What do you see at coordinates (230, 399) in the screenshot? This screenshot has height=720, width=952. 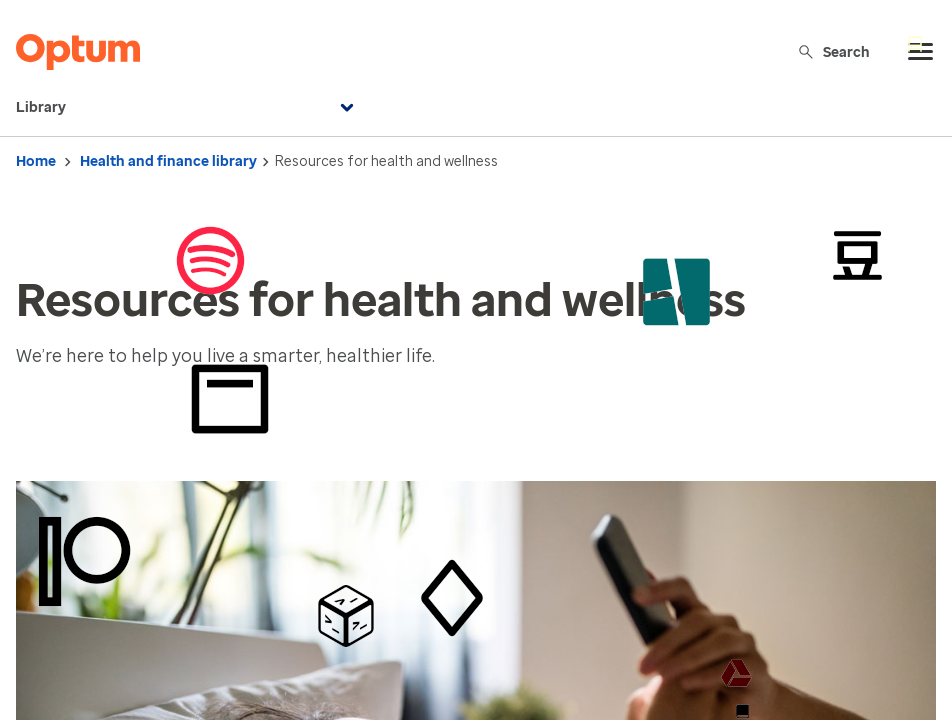 I see `switch to top panel layout` at bounding box center [230, 399].